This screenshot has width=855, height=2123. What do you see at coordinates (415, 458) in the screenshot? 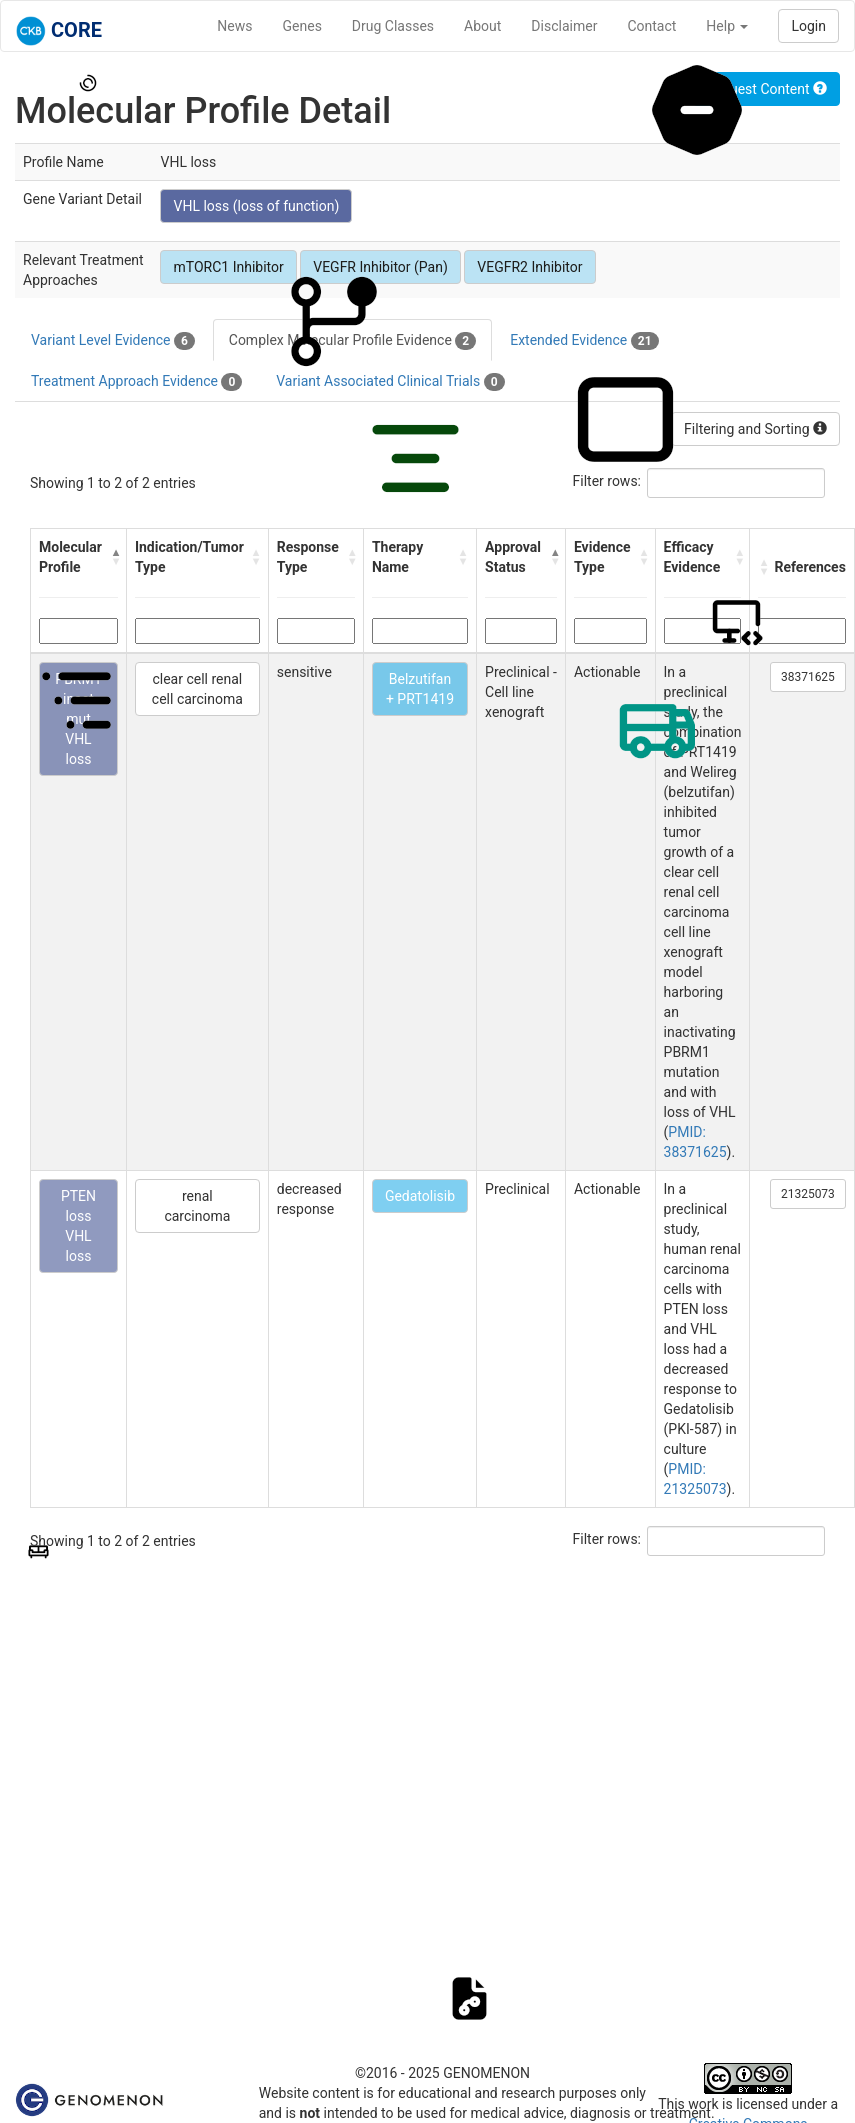
I see `center-align text or content` at bounding box center [415, 458].